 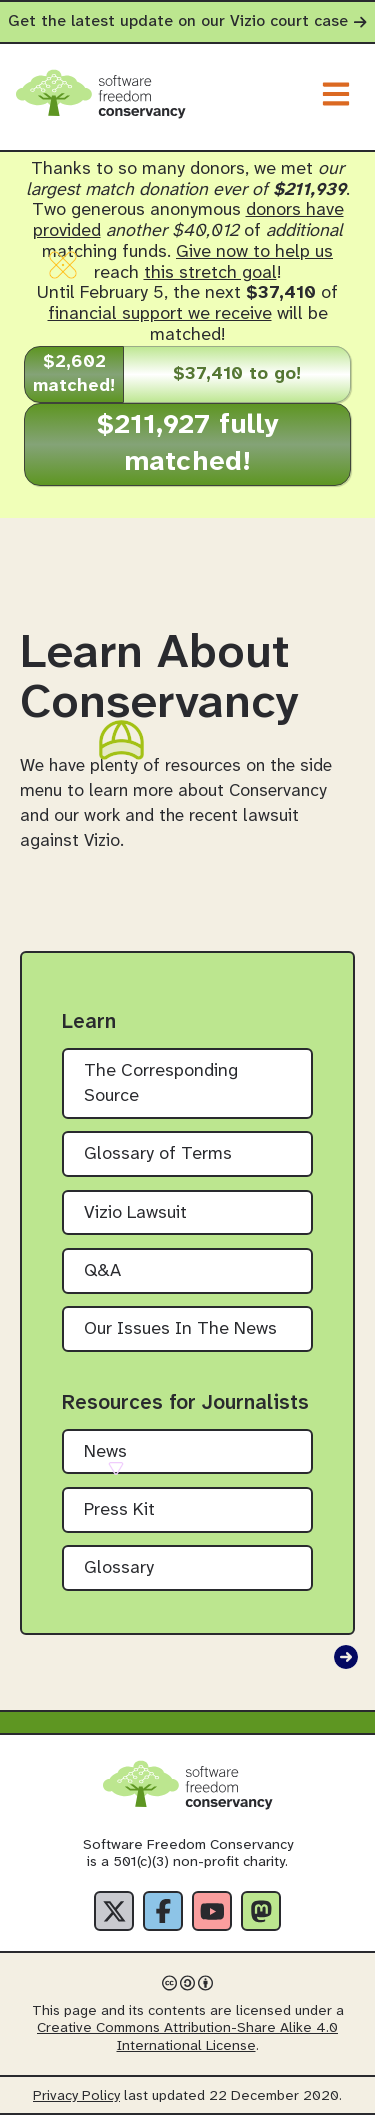 What do you see at coordinates (116, 1468) in the screenshot?
I see `expand dropdown menu` at bounding box center [116, 1468].